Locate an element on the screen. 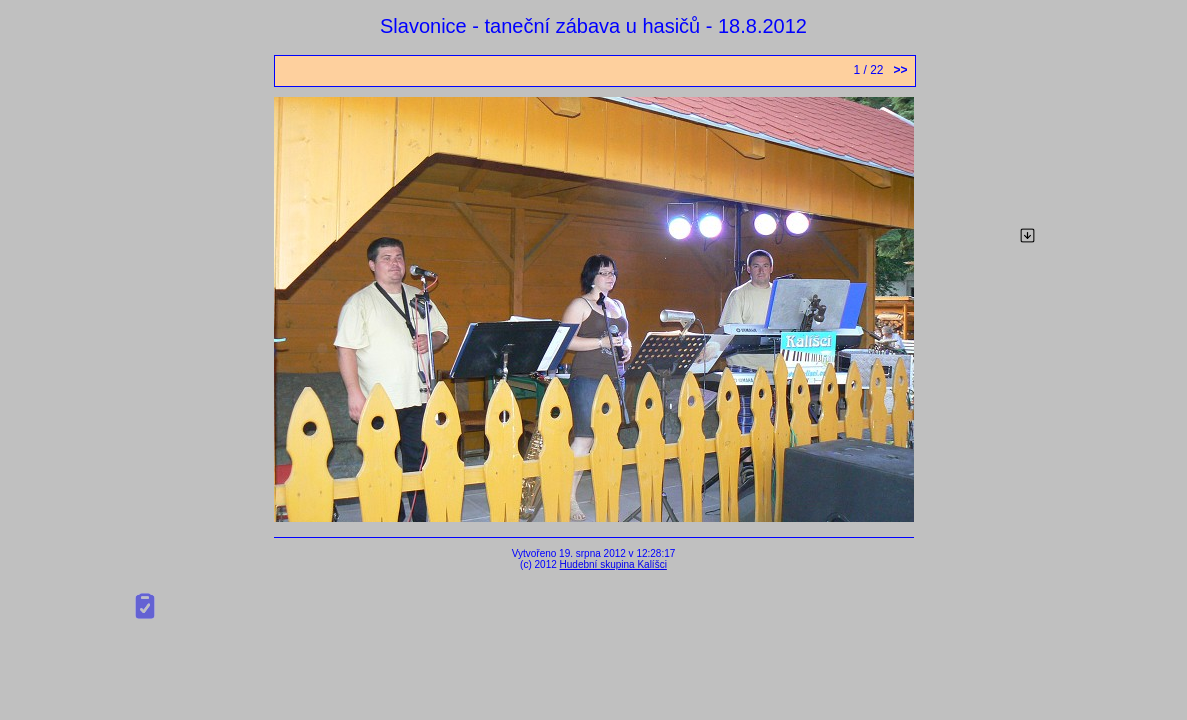  mark task as complete is located at coordinates (145, 606).